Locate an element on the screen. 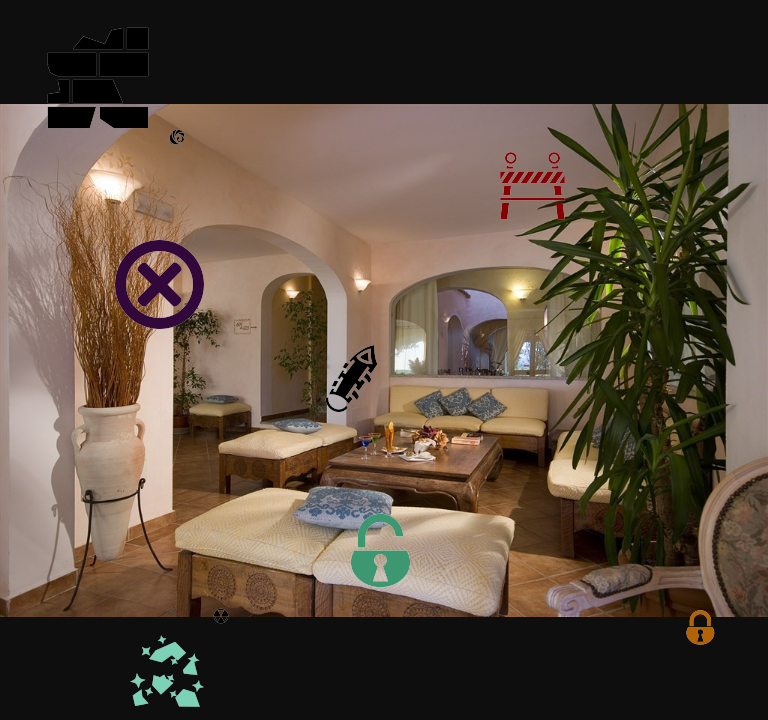 Image resolution: width=768 pixels, height=720 pixels. equip arm armor or bracer item is located at coordinates (351, 378).